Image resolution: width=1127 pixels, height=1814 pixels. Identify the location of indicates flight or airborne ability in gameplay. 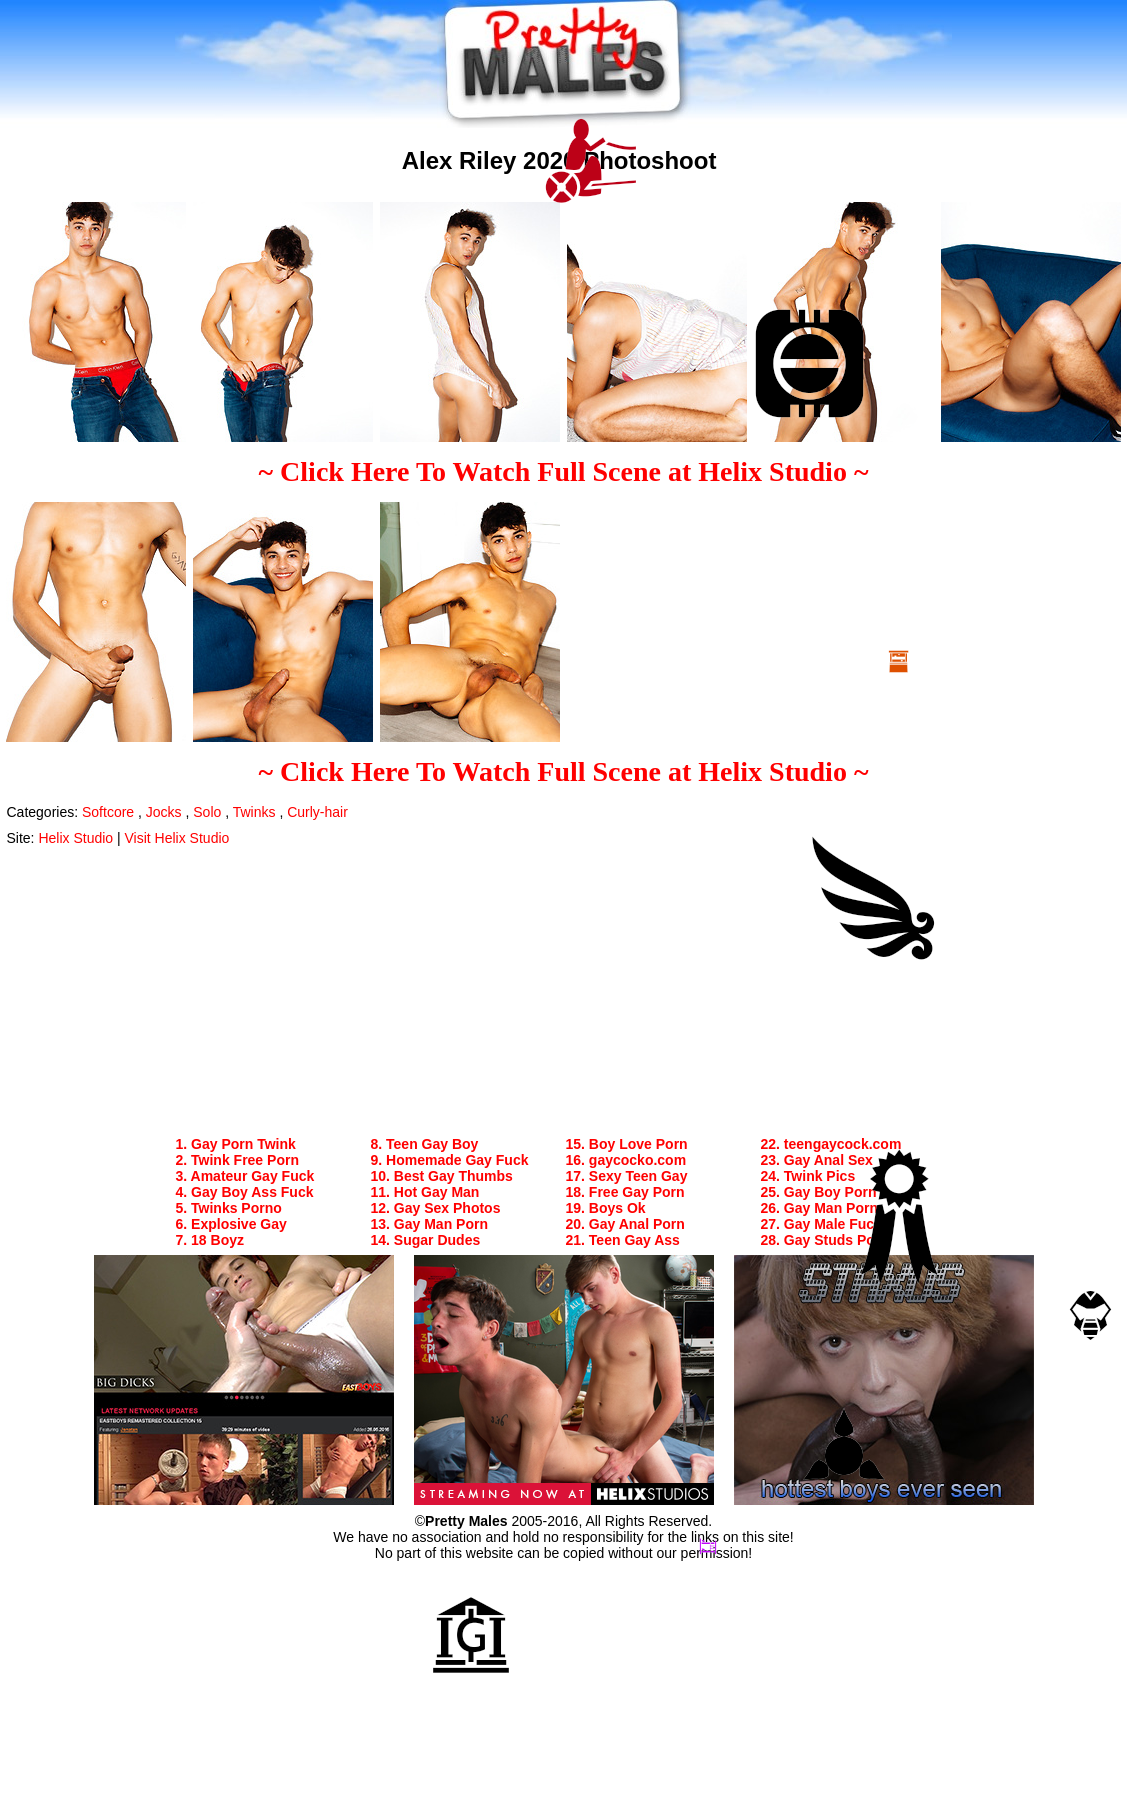
(872, 898).